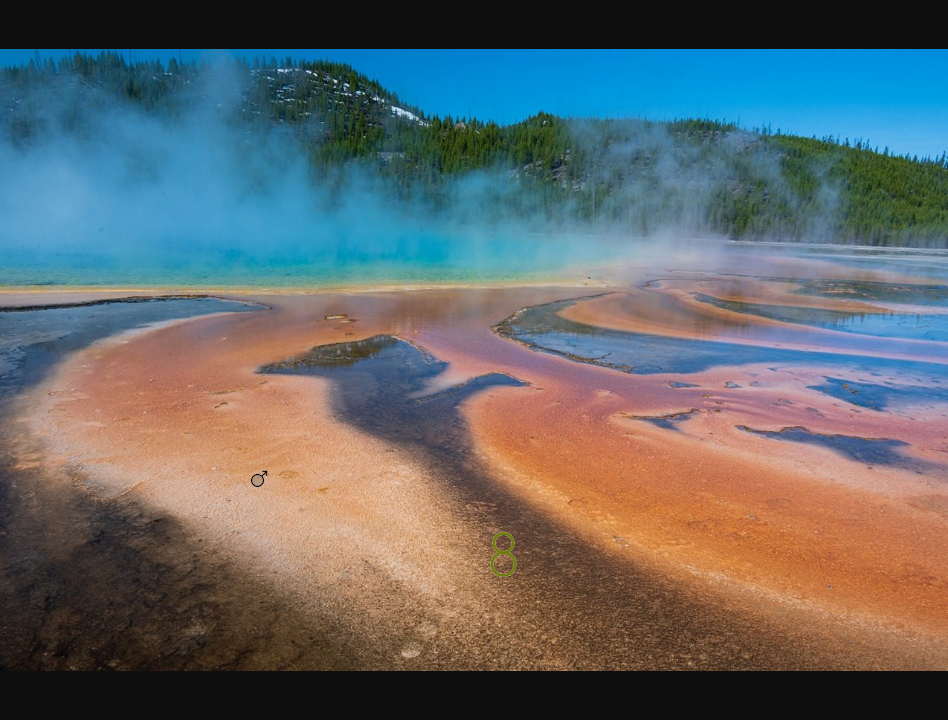  I want to click on indicates the number eight in a list or sequence, so click(503, 554).